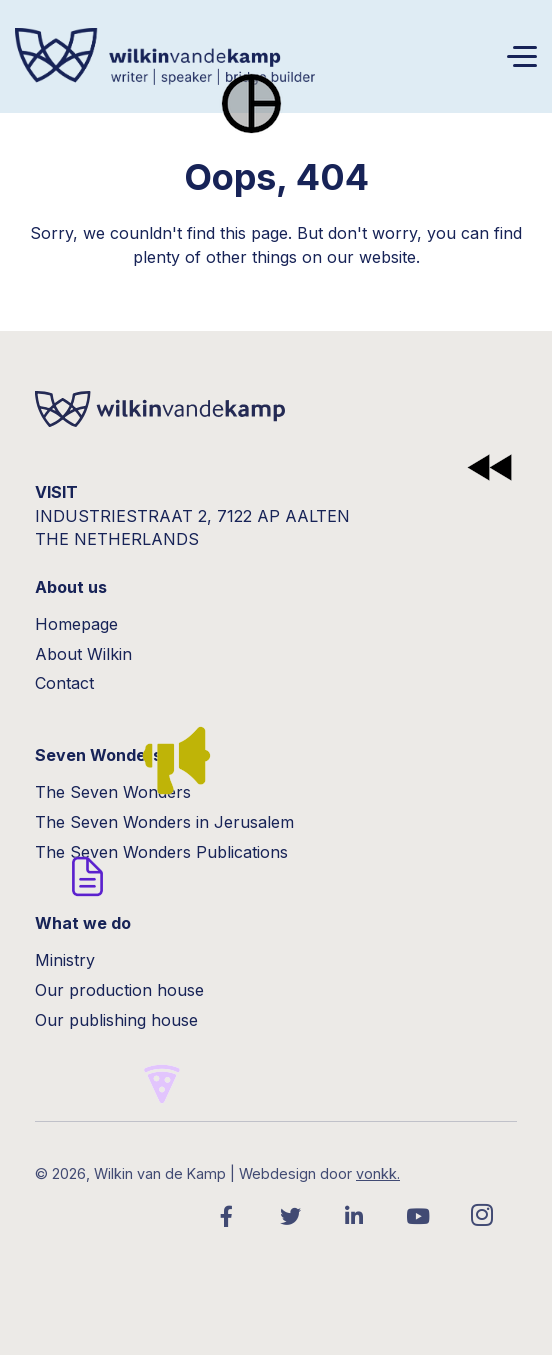  What do you see at coordinates (489, 467) in the screenshot?
I see `skip to previous track` at bounding box center [489, 467].